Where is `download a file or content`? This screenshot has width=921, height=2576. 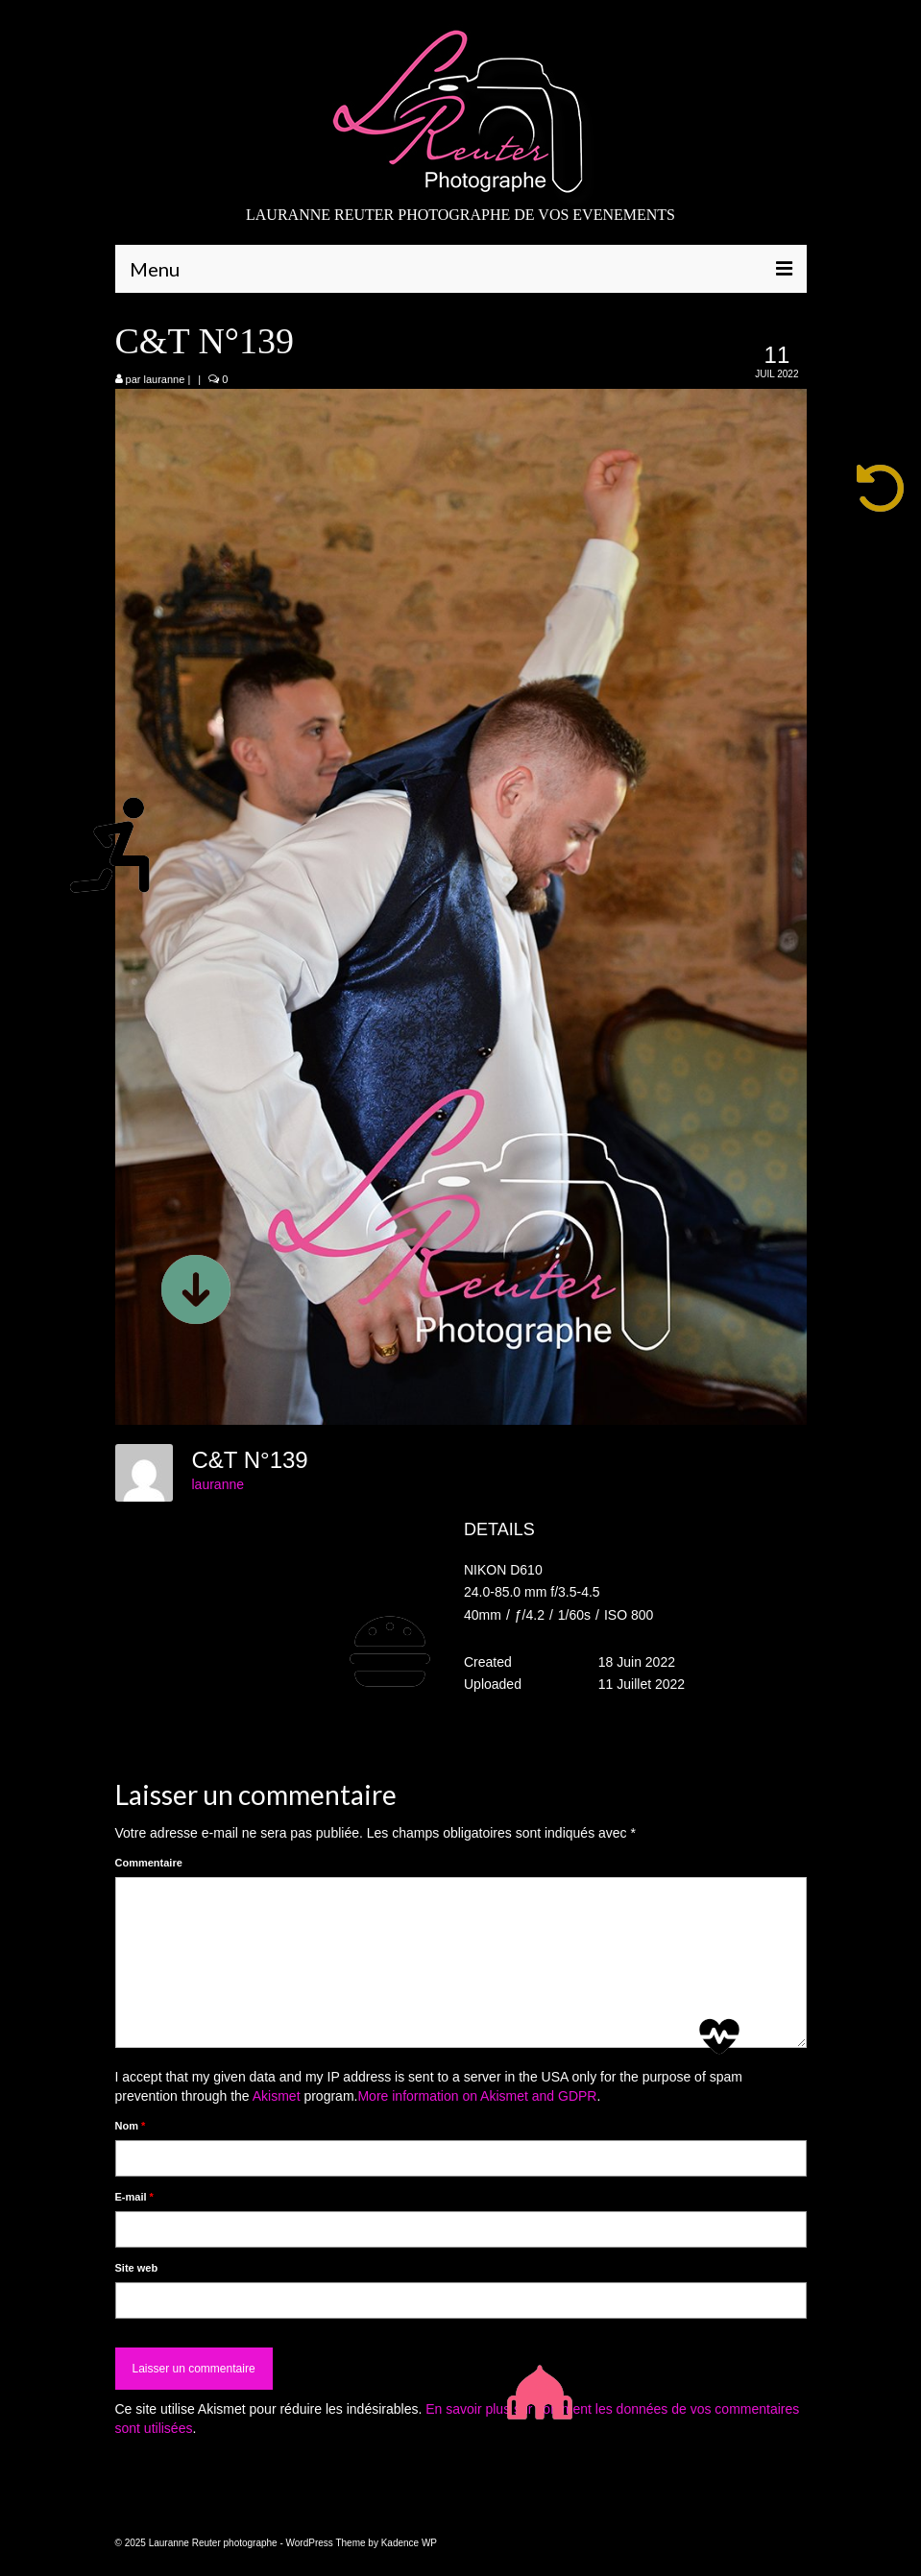
download a file or content is located at coordinates (196, 1289).